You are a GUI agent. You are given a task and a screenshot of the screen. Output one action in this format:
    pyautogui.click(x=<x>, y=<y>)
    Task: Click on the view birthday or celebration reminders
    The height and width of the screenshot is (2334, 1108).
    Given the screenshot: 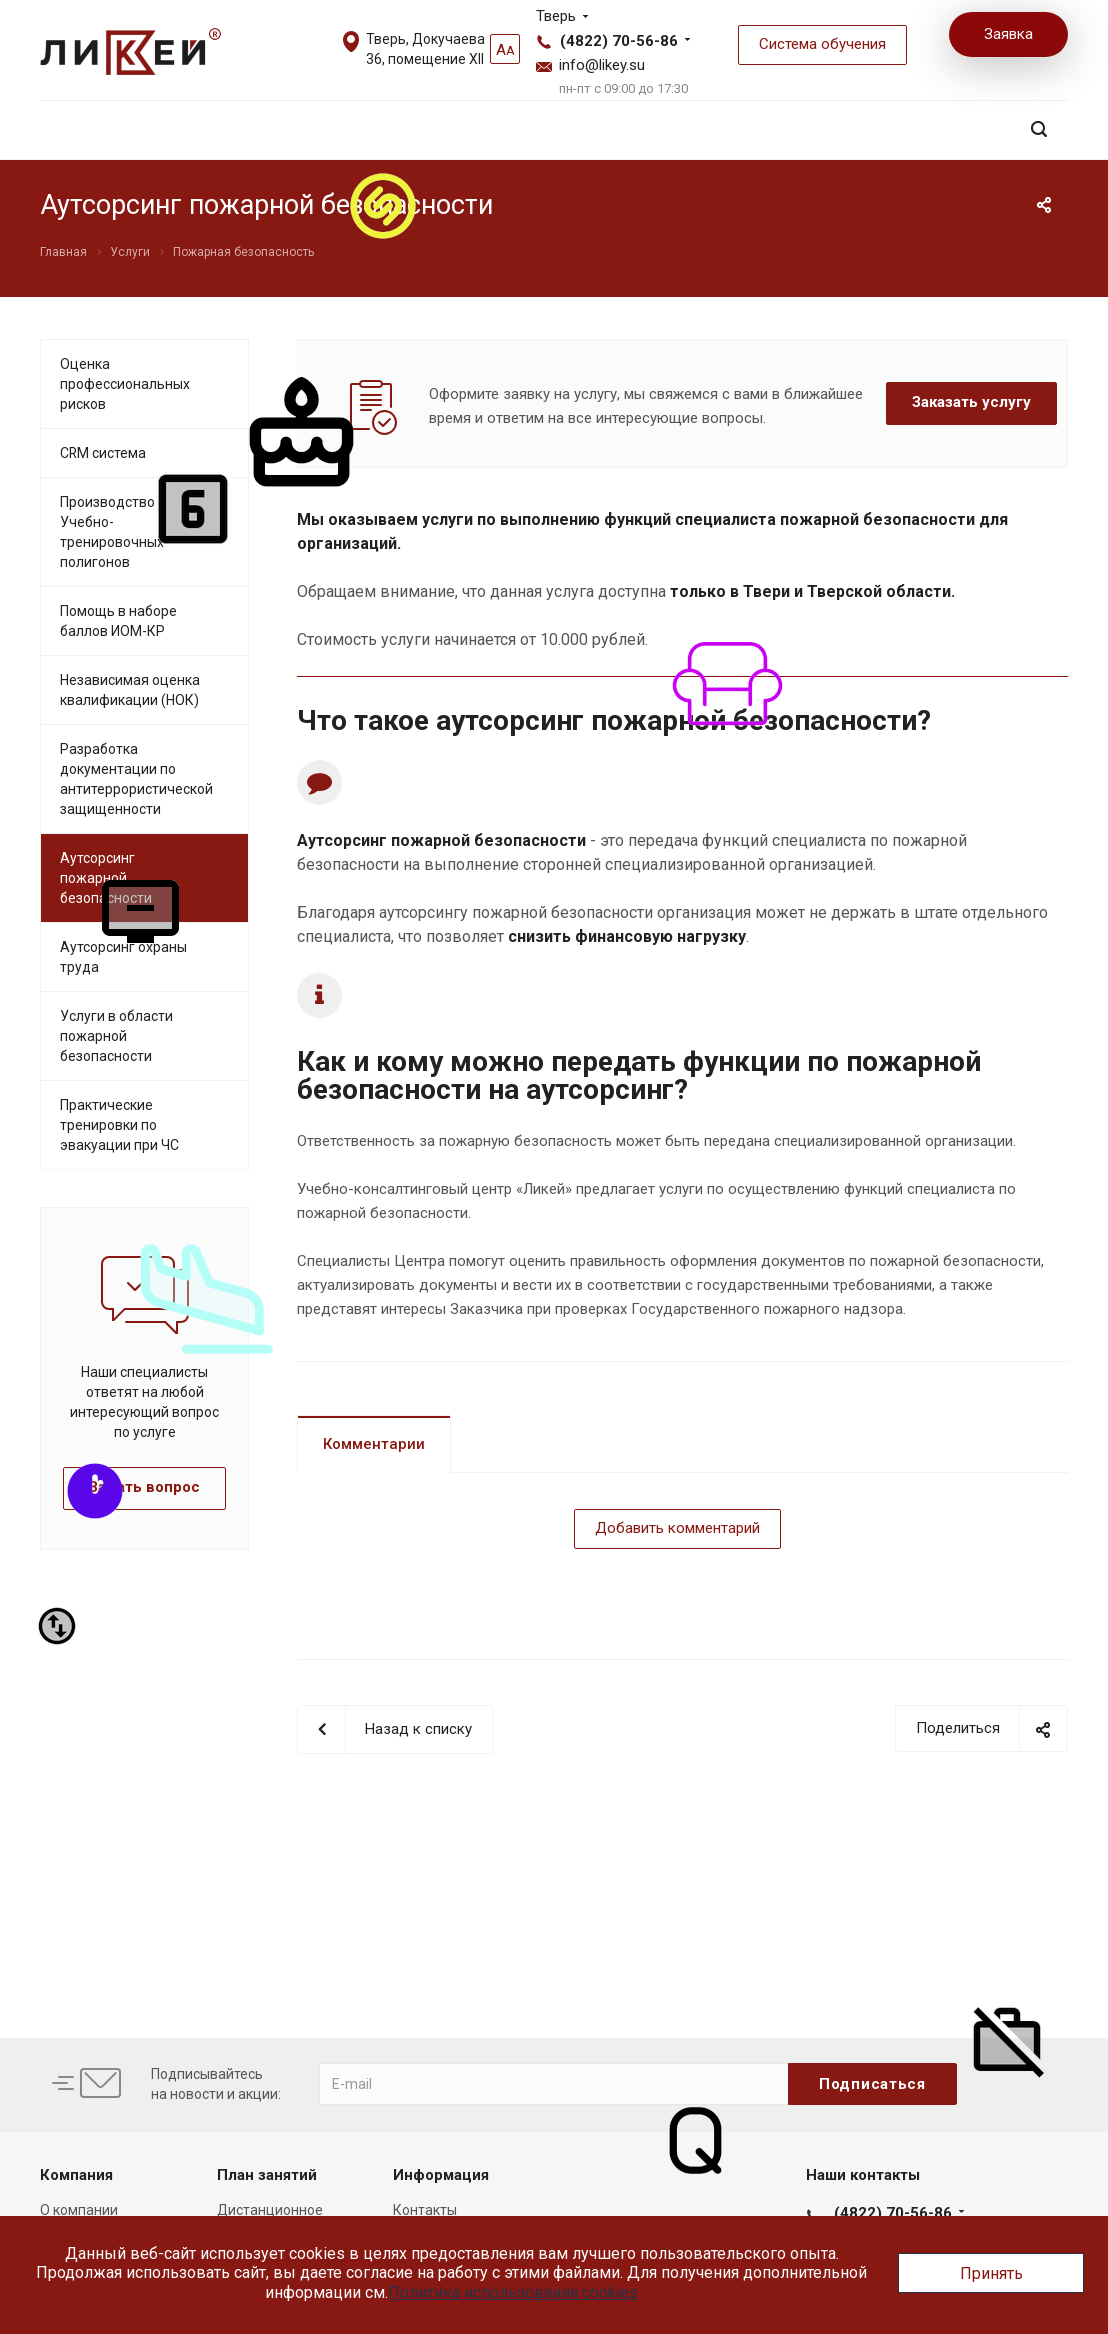 What is the action you would take?
    pyautogui.click(x=301, y=438)
    